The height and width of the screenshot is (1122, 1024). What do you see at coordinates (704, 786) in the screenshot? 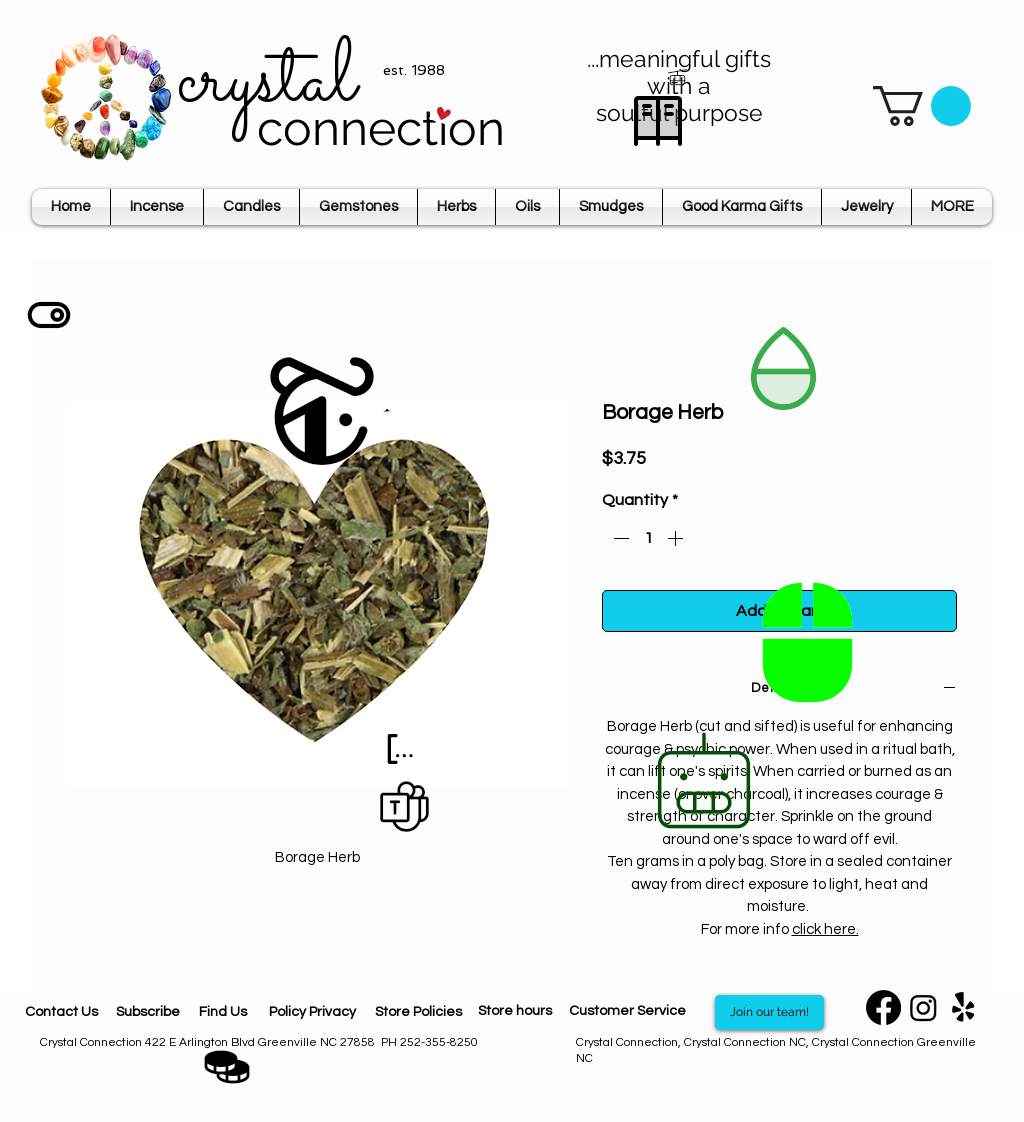
I see `access AI assistant or chatbot` at bounding box center [704, 786].